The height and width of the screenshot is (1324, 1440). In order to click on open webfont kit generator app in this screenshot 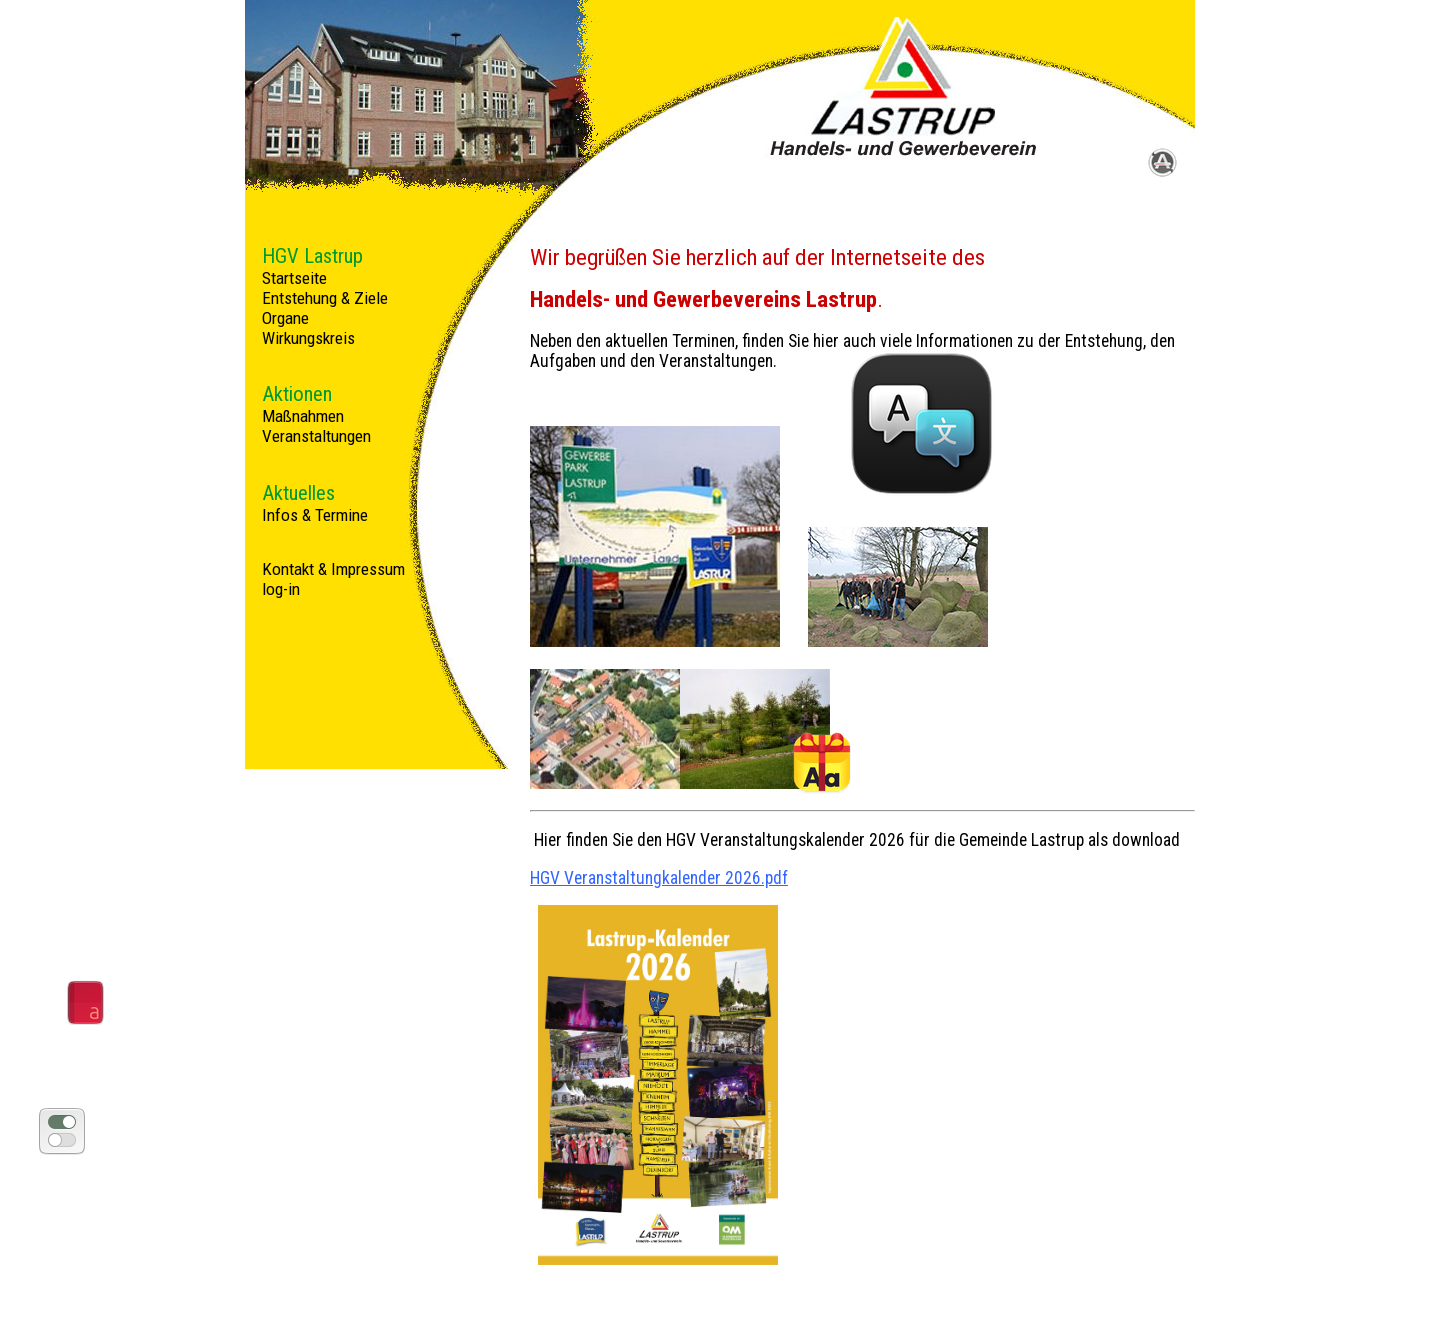, I will do `click(822, 763)`.